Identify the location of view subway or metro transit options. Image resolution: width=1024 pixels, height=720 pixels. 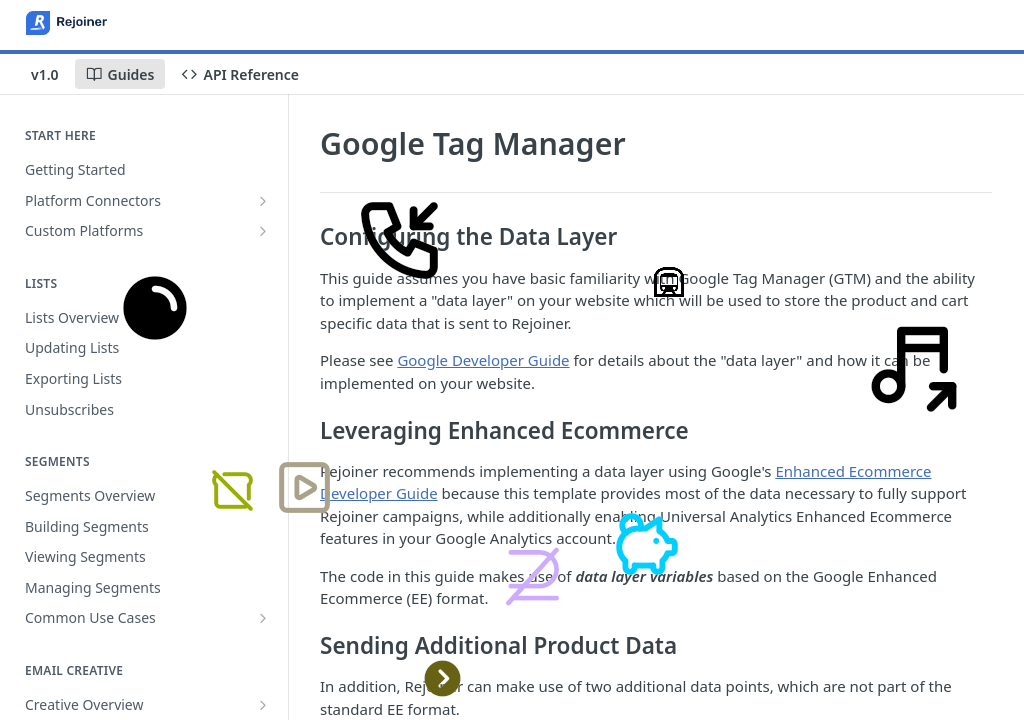
(669, 282).